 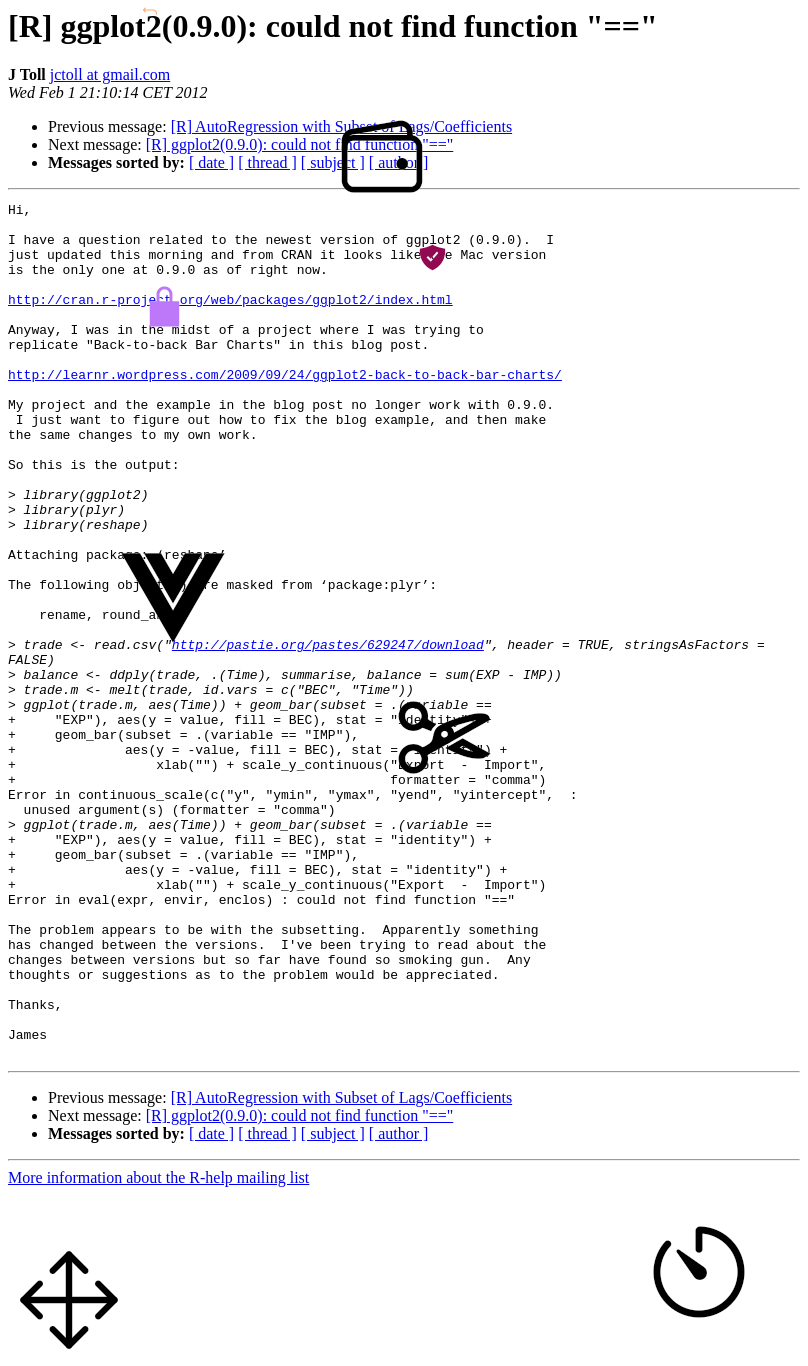 What do you see at coordinates (699, 1272) in the screenshot?
I see `set a countdown timer` at bounding box center [699, 1272].